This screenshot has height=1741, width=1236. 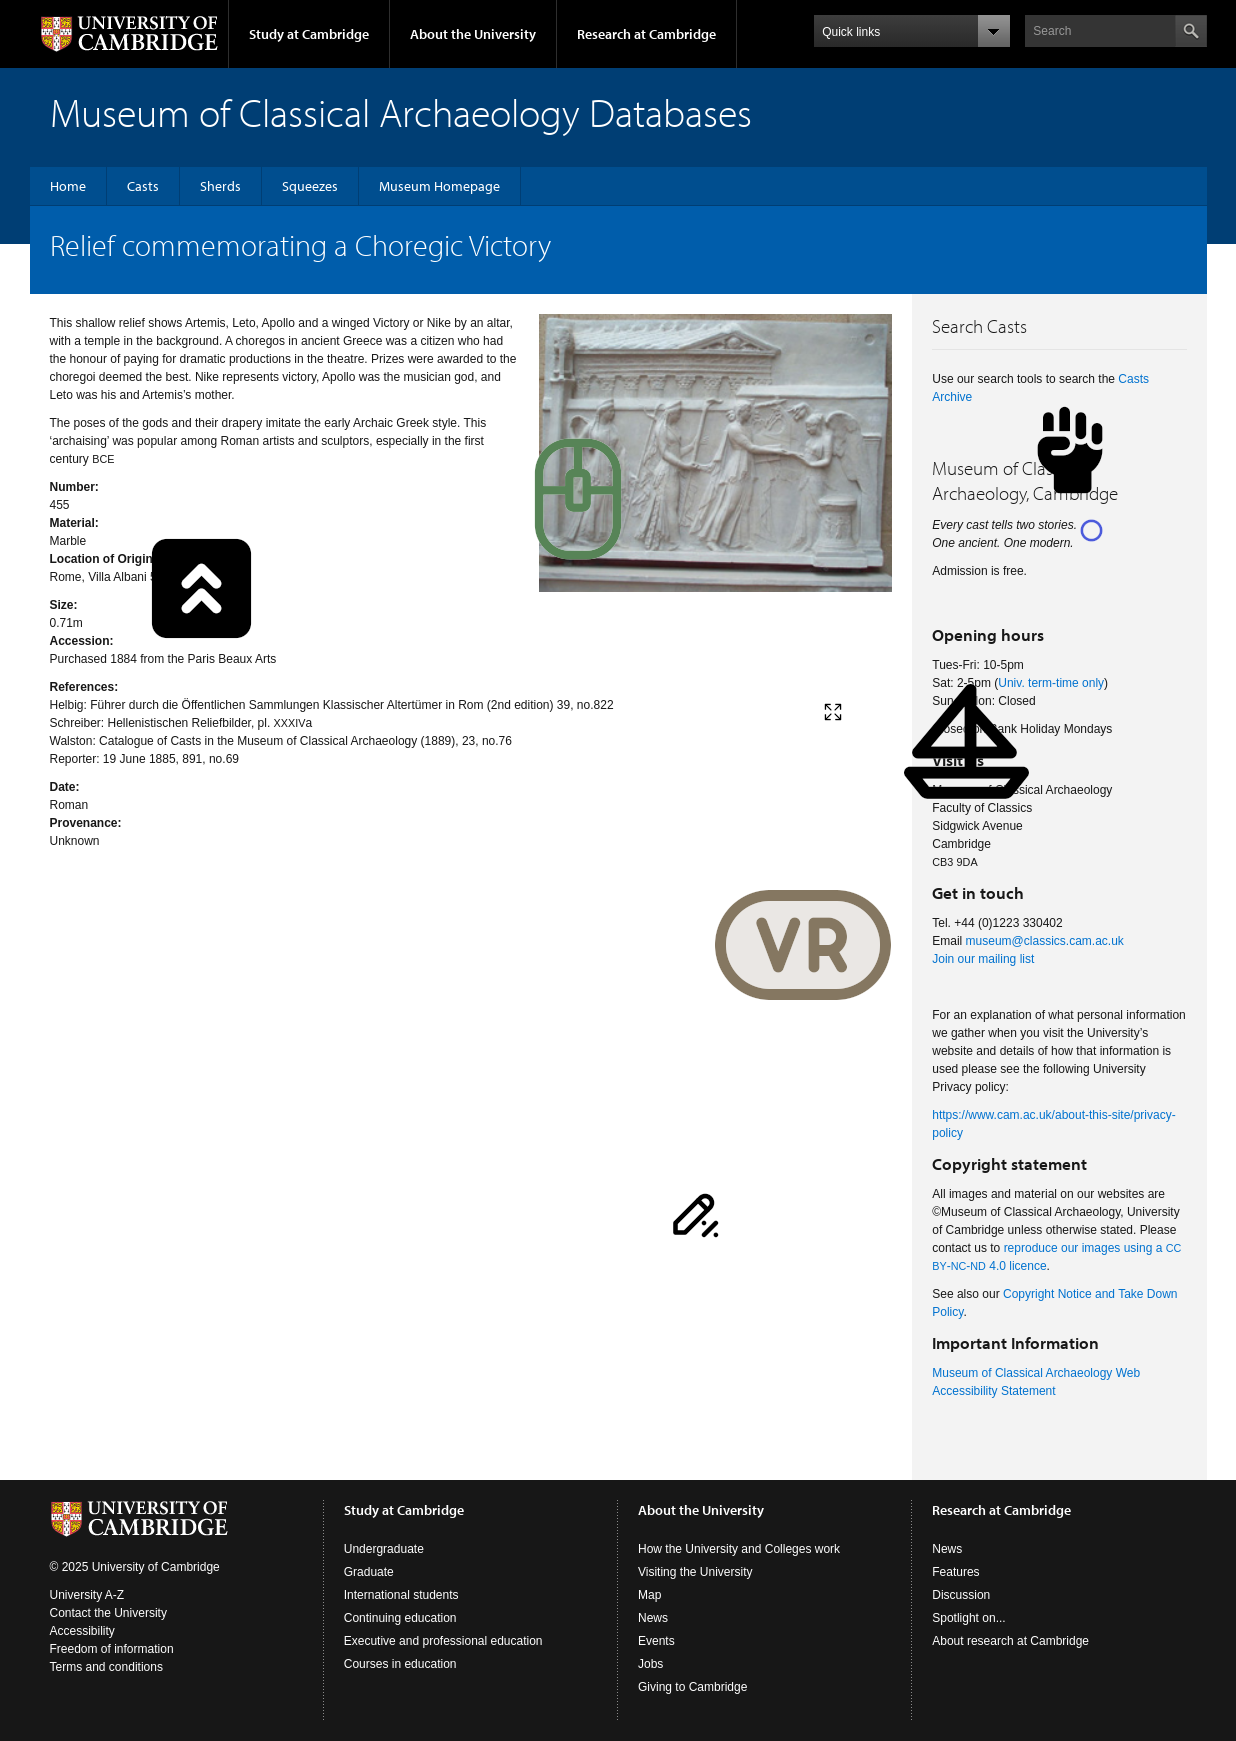 What do you see at coordinates (694, 1213) in the screenshot?
I see `edit or apply a discount code` at bounding box center [694, 1213].